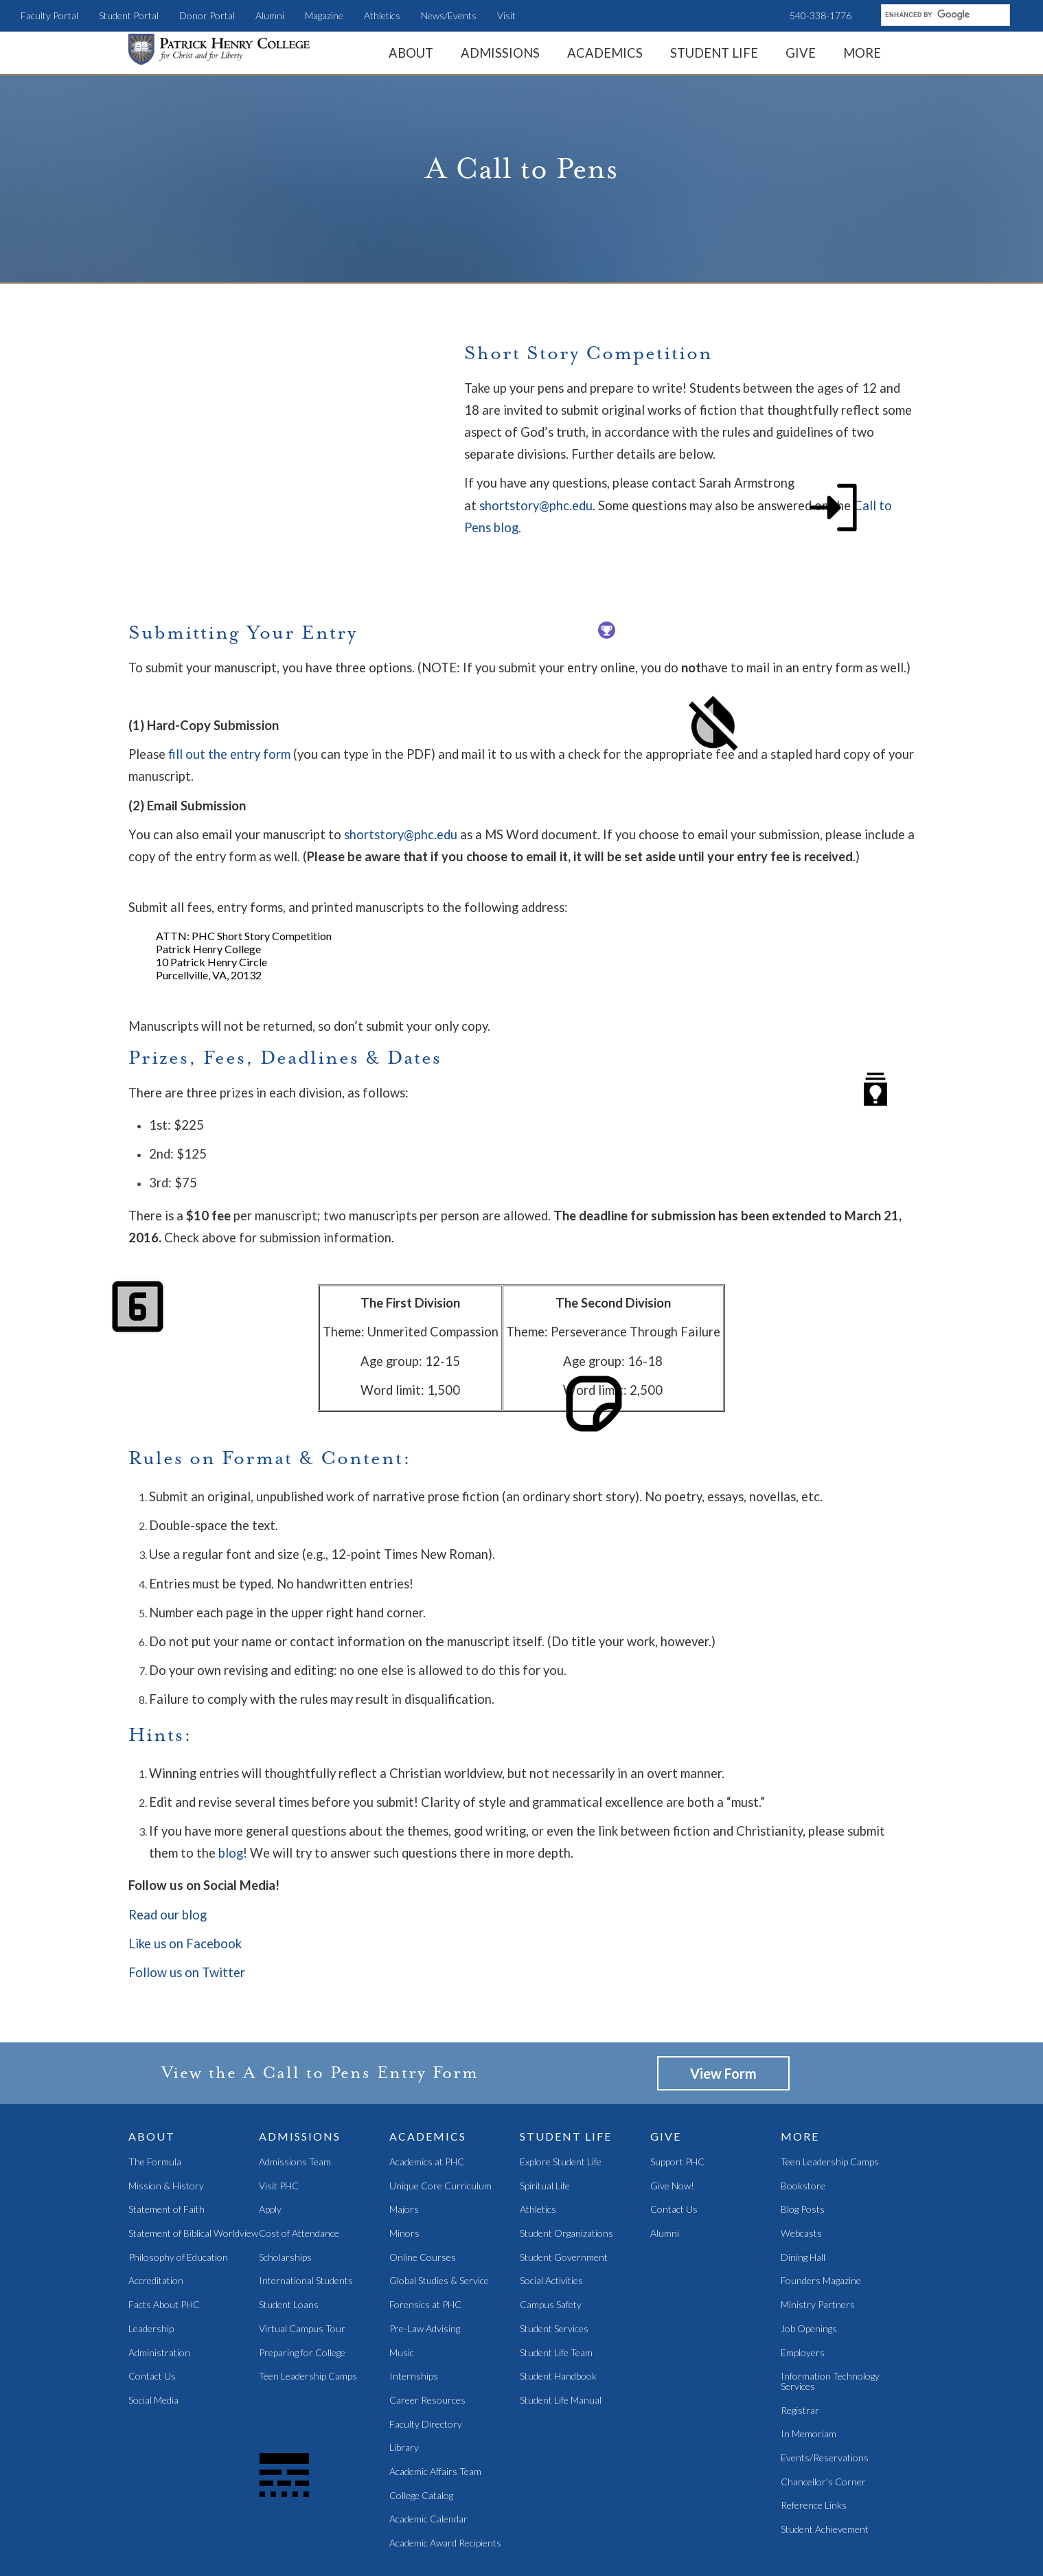 This screenshot has width=1043, height=2576. What do you see at coordinates (137, 1306) in the screenshot?
I see `select option number 6` at bounding box center [137, 1306].